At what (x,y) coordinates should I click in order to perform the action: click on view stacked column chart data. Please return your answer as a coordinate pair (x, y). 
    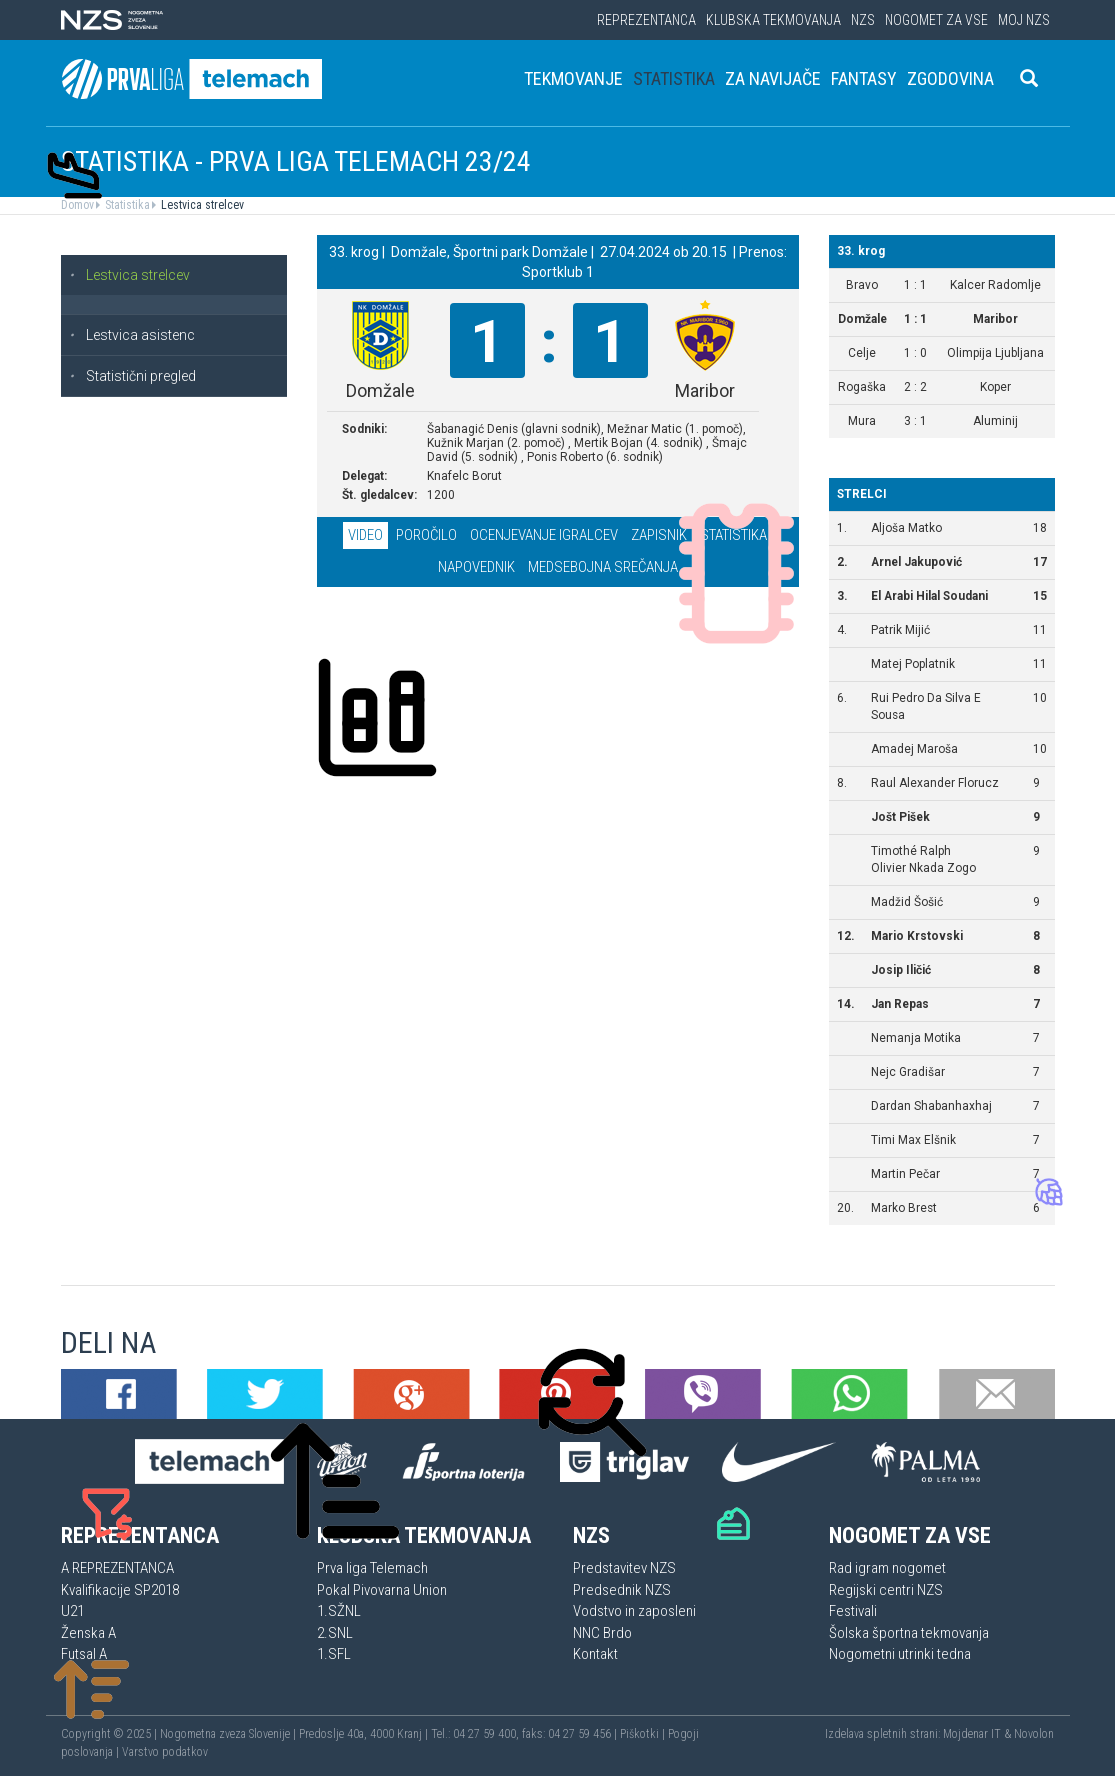
    Looking at the image, I should click on (377, 717).